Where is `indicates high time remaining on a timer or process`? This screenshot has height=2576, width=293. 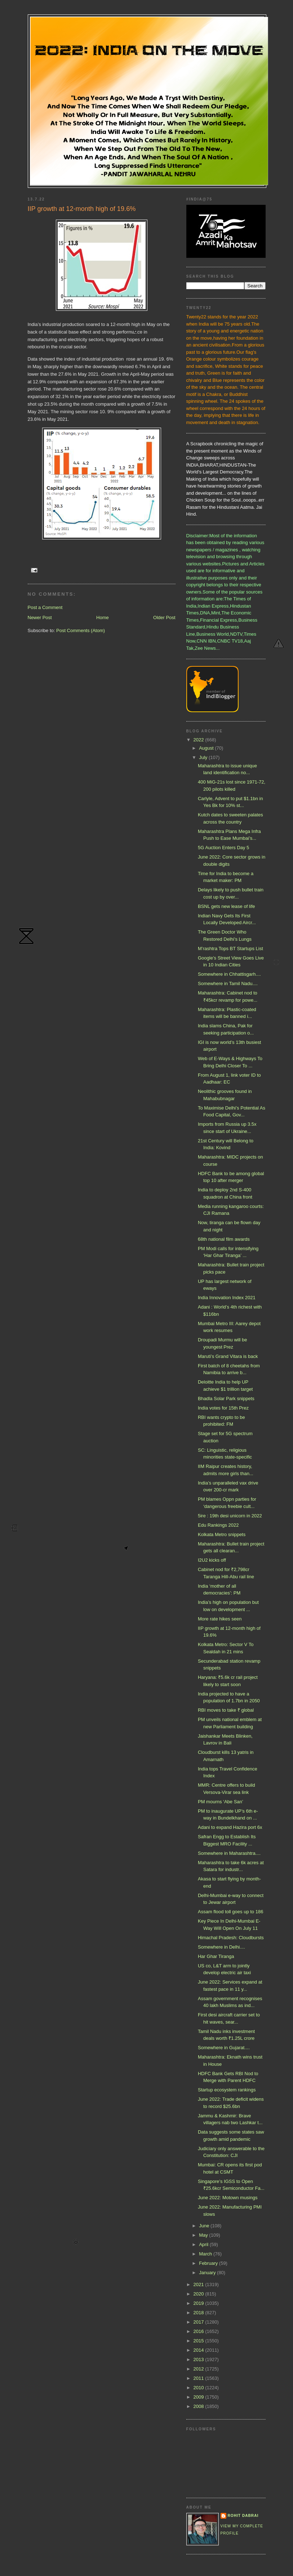 indicates high time remaining on a timer or process is located at coordinates (26, 936).